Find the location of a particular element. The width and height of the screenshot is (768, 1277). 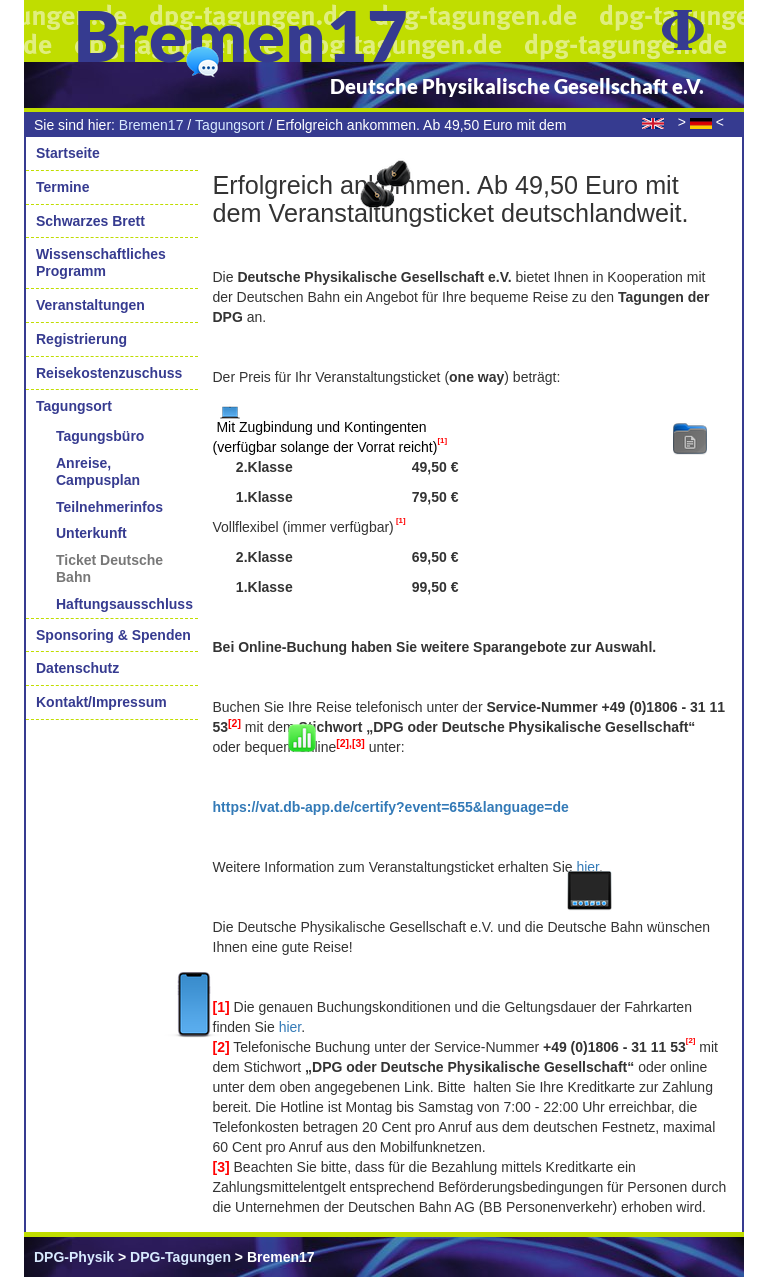

indicates a macbook pro 16-inch device in system settings is located at coordinates (230, 412).